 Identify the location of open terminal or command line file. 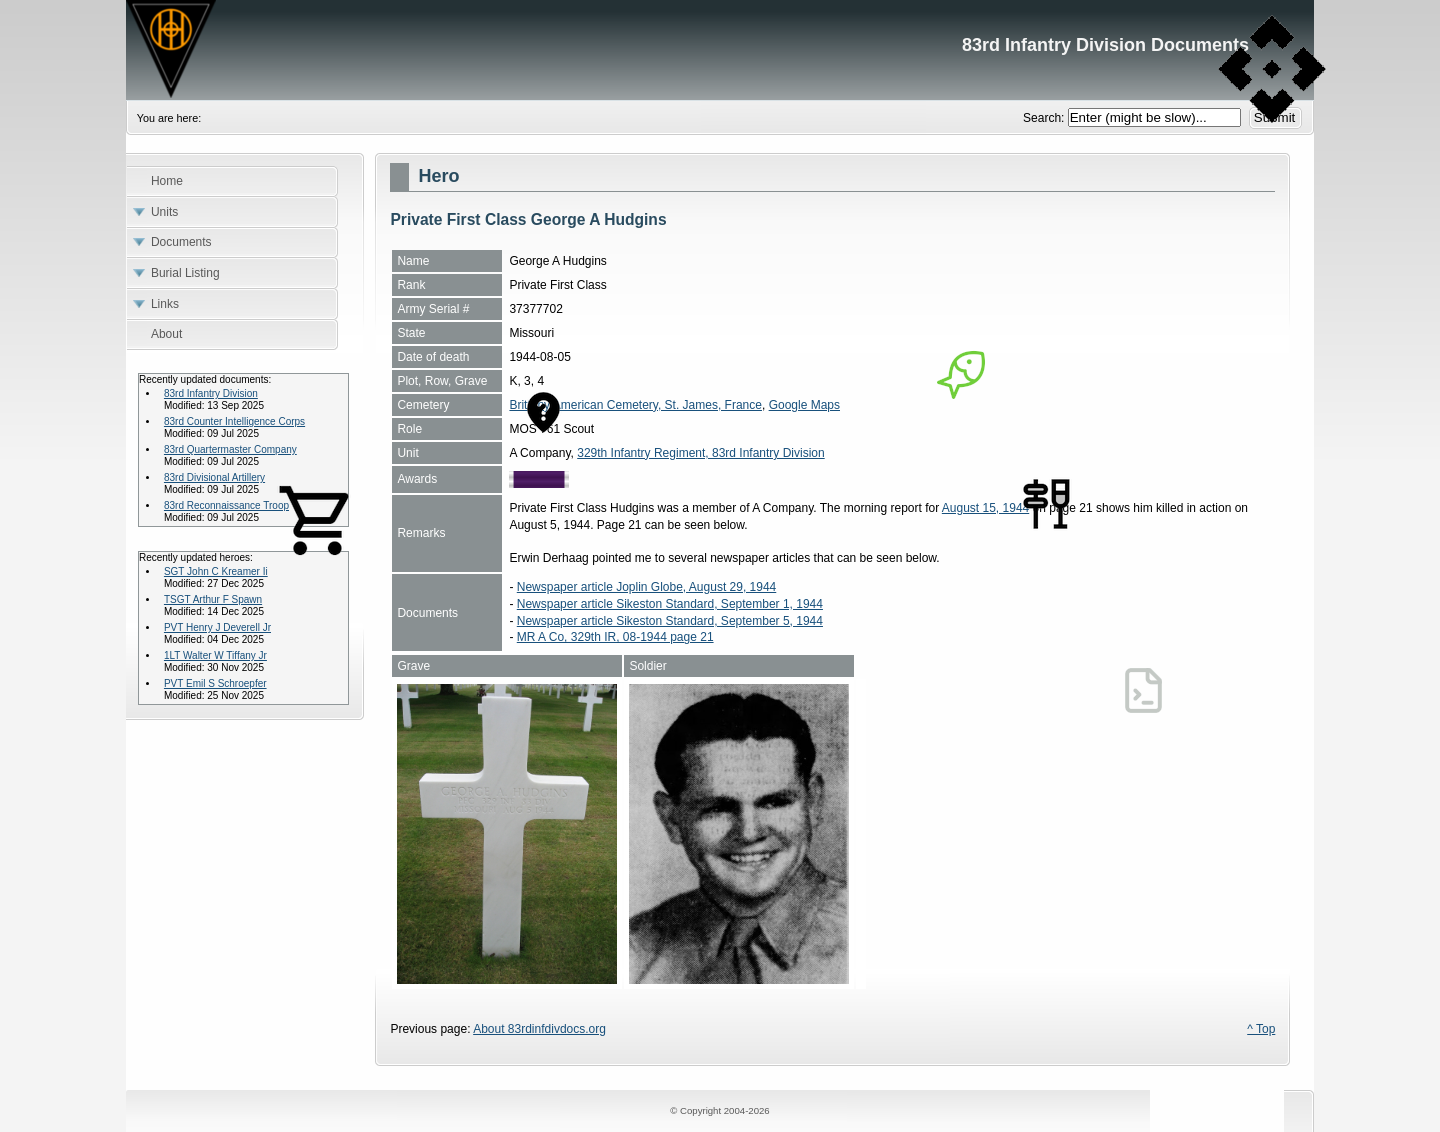
(1143, 690).